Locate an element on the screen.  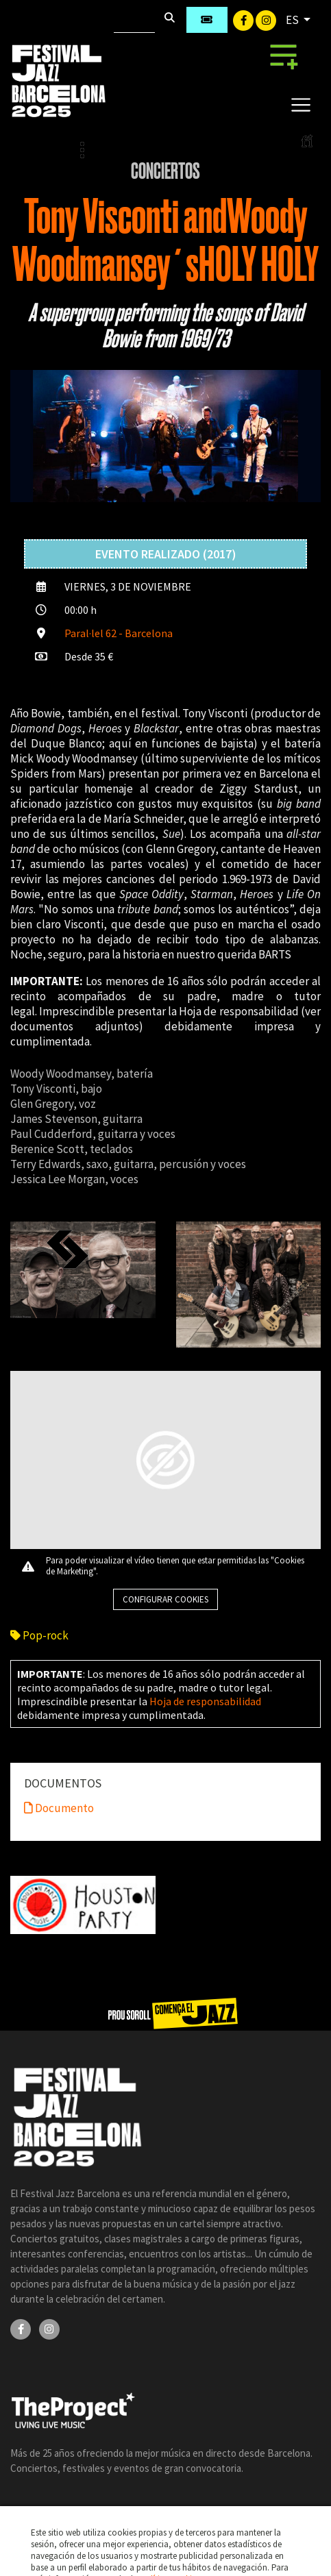
add a new item to playlist is located at coordinates (283, 55).